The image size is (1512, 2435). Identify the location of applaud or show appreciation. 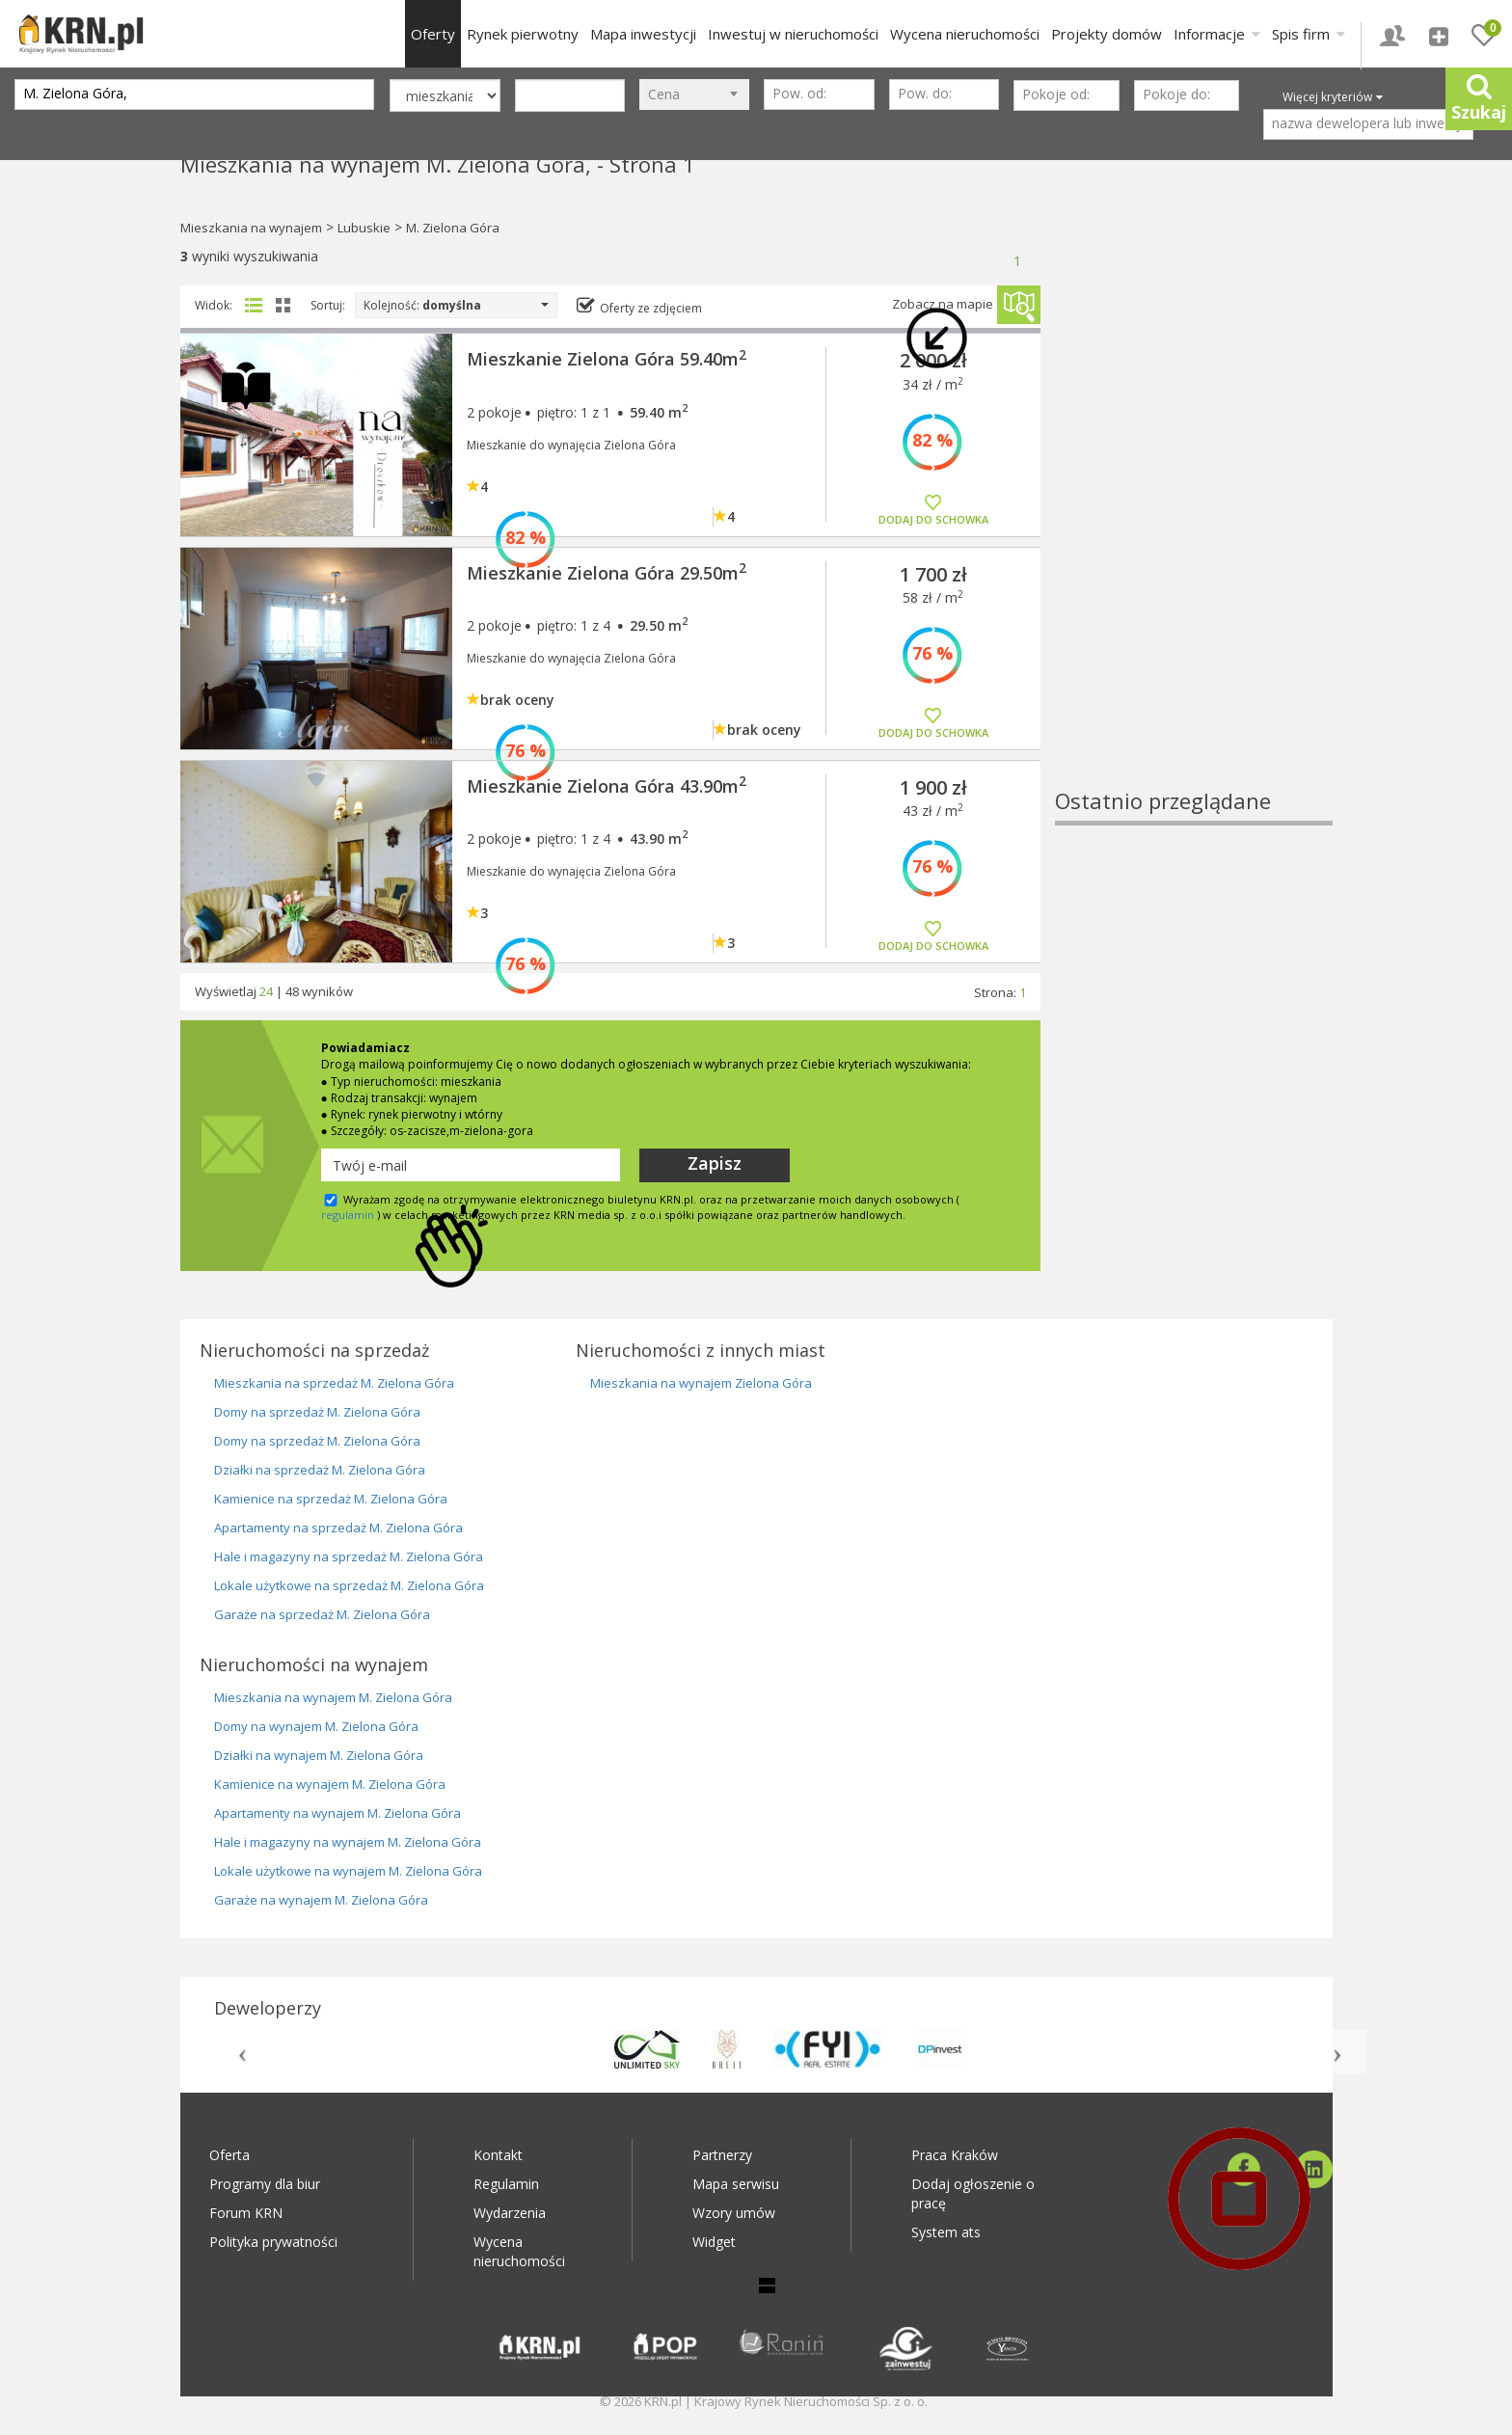
(450, 1246).